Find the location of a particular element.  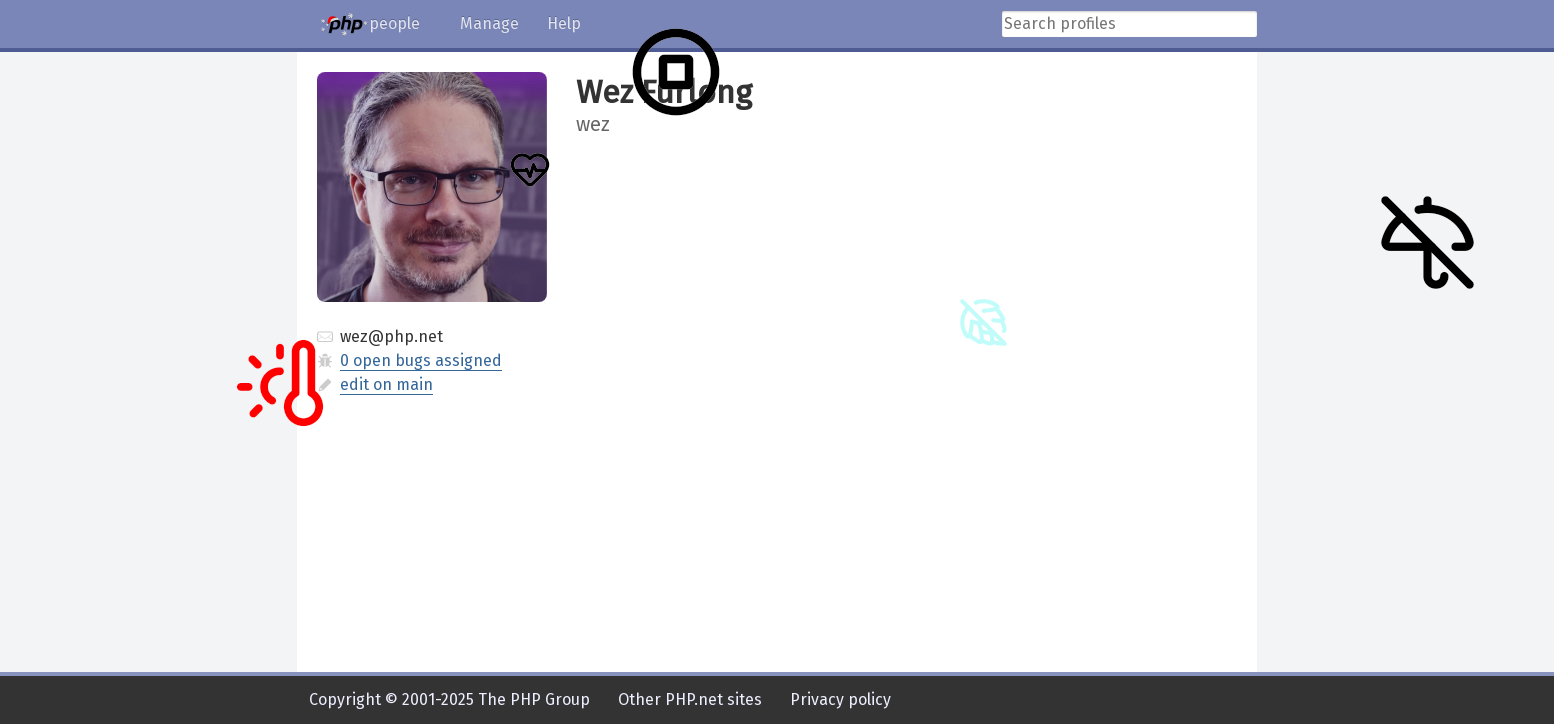

indicates weather protection is disabled is located at coordinates (1427, 242).